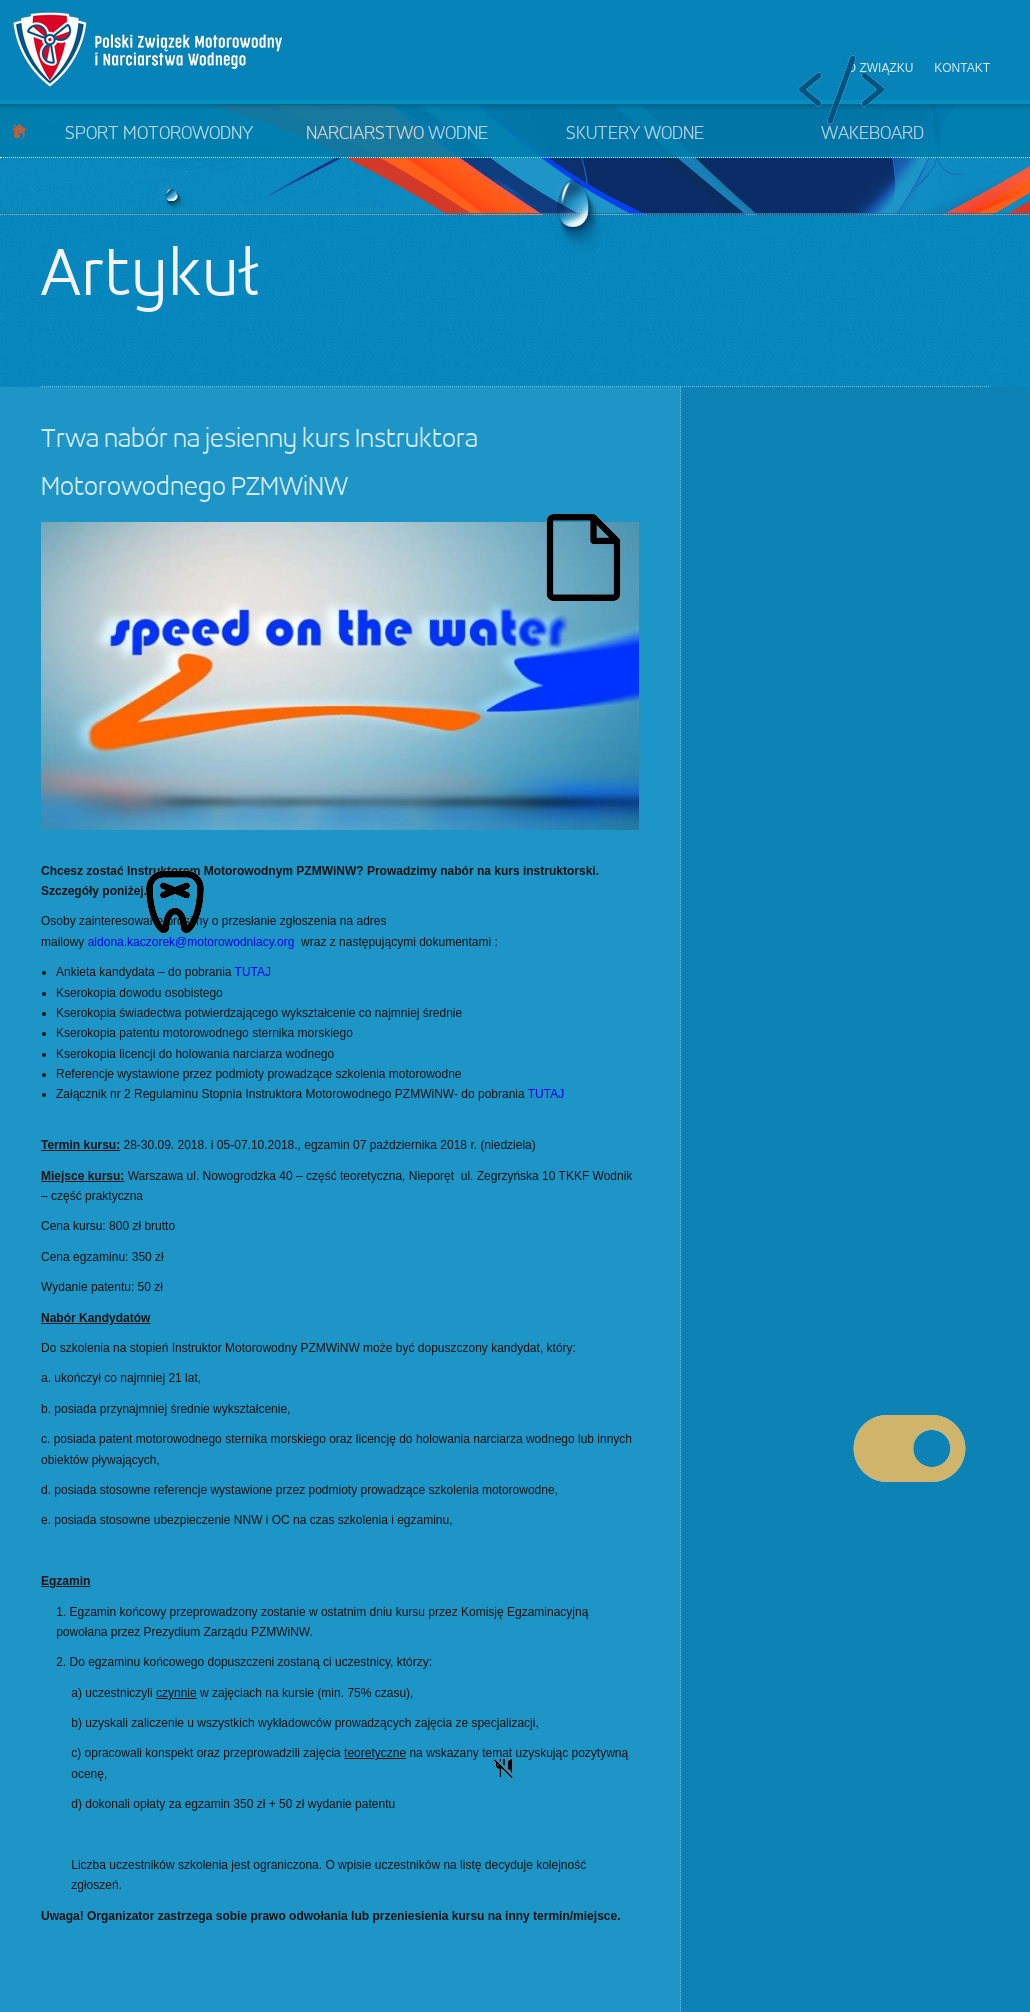 This screenshot has height=2012, width=1030. I want to click on view or open a file, so click(583, 557).